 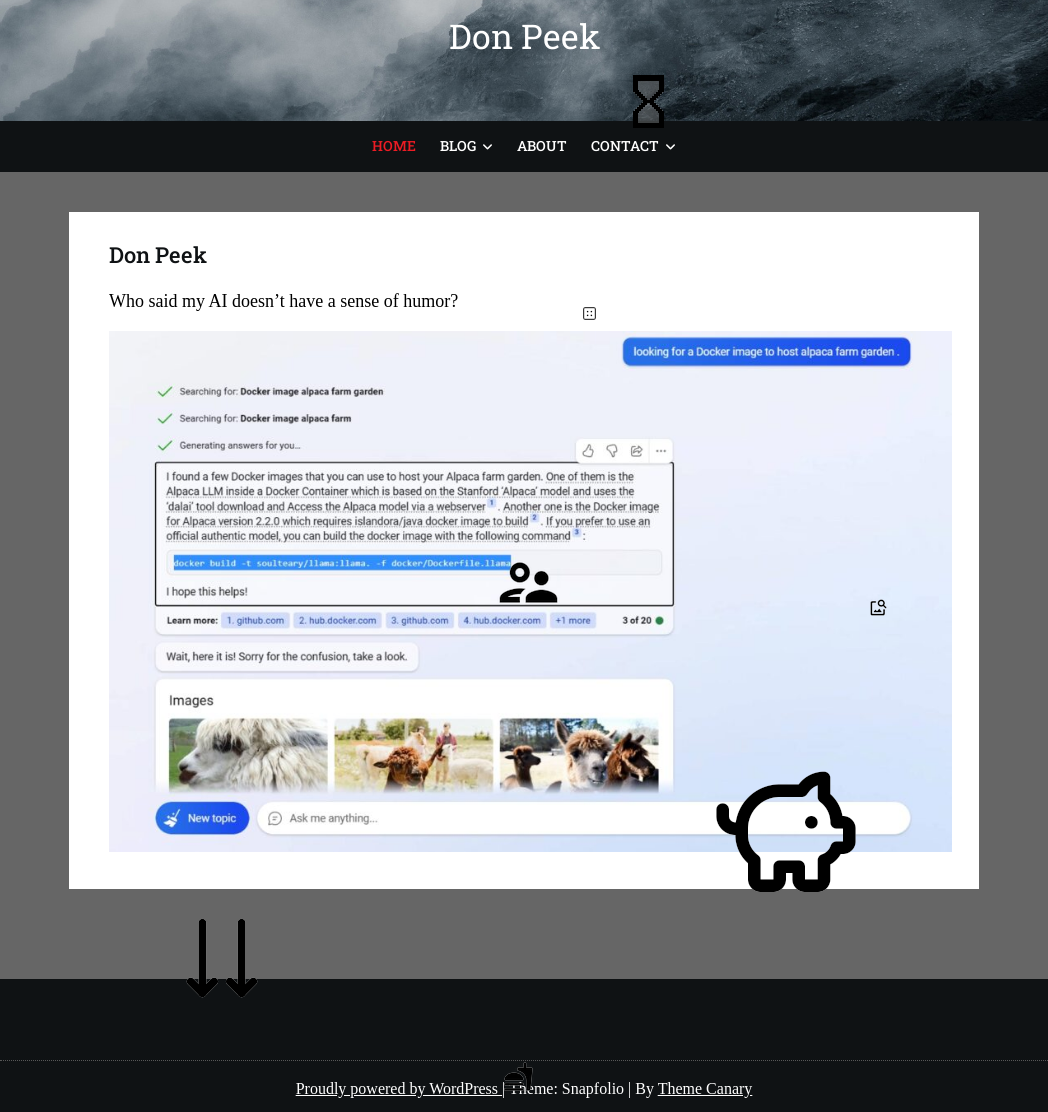 What do you see at coordinates (878, 607) in the screenshot?
I see `search for images or photos` at bounding box center [878, 607].